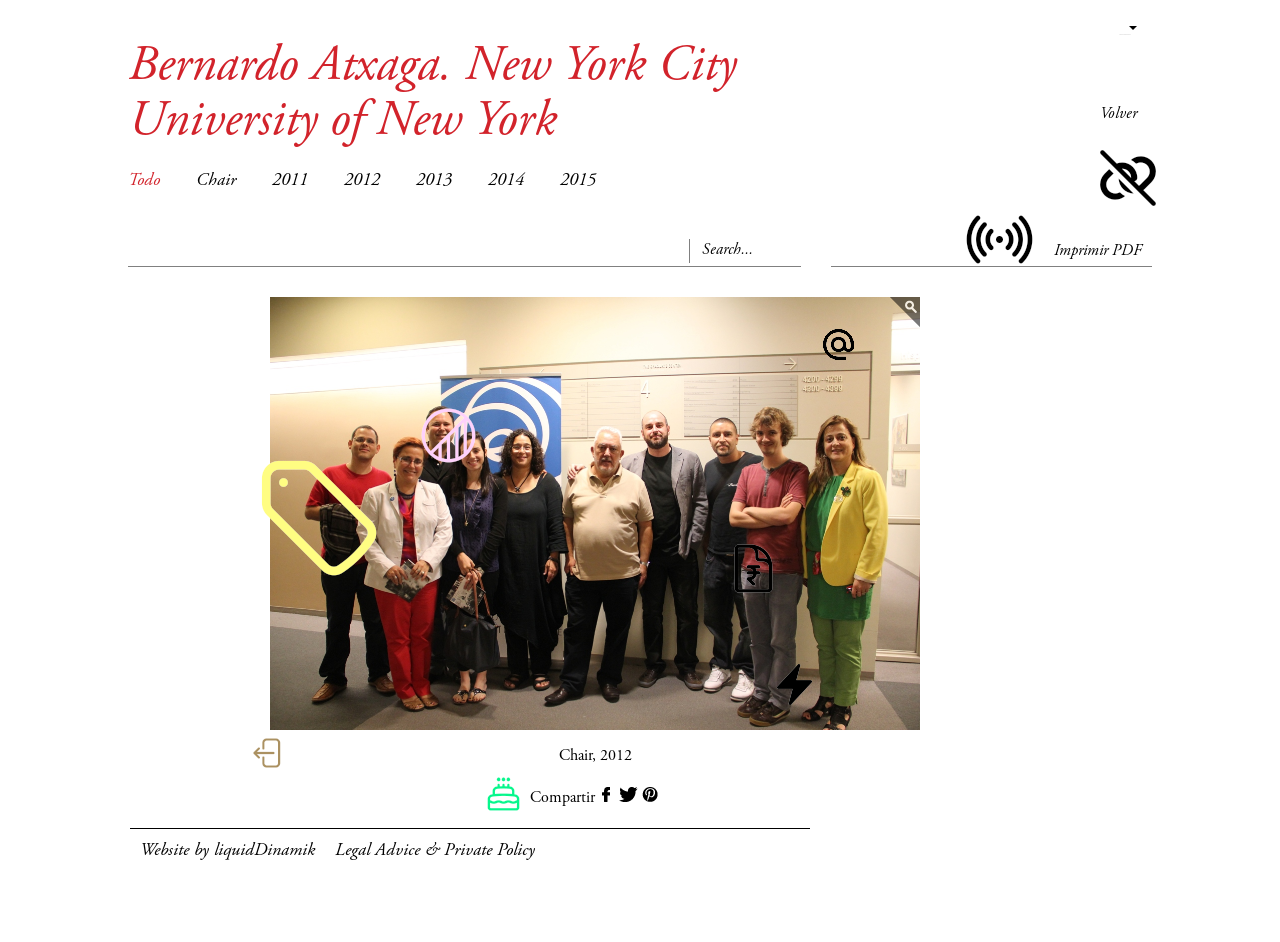 Image resolution: width=1280 pixels, height=942 pixels. What do you see at coordinates (448, 435) in the screenshot?
I see `adjust contrast or brightness settings` at bounding box center [448, 435].